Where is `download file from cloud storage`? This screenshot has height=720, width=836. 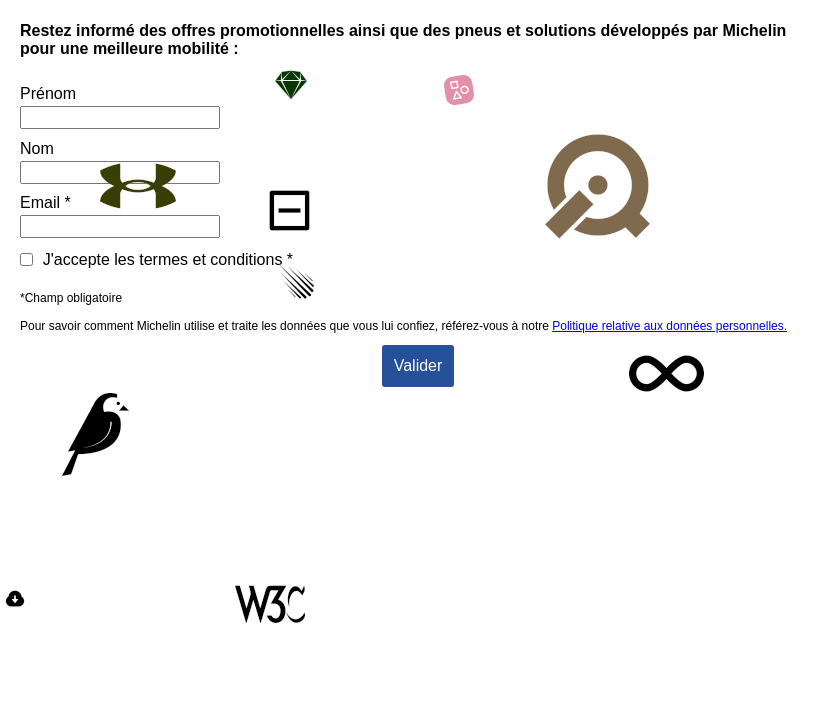 download file from cloud storage is located at coordinates (15, 599).